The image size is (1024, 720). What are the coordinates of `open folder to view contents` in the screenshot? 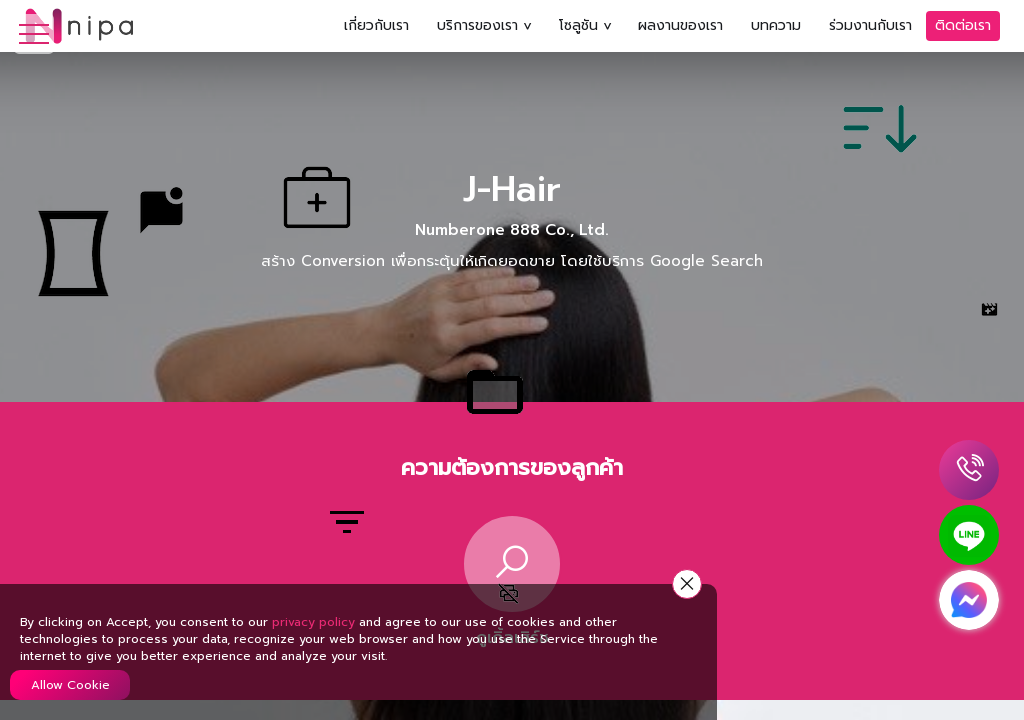 It's located at (495, 392).